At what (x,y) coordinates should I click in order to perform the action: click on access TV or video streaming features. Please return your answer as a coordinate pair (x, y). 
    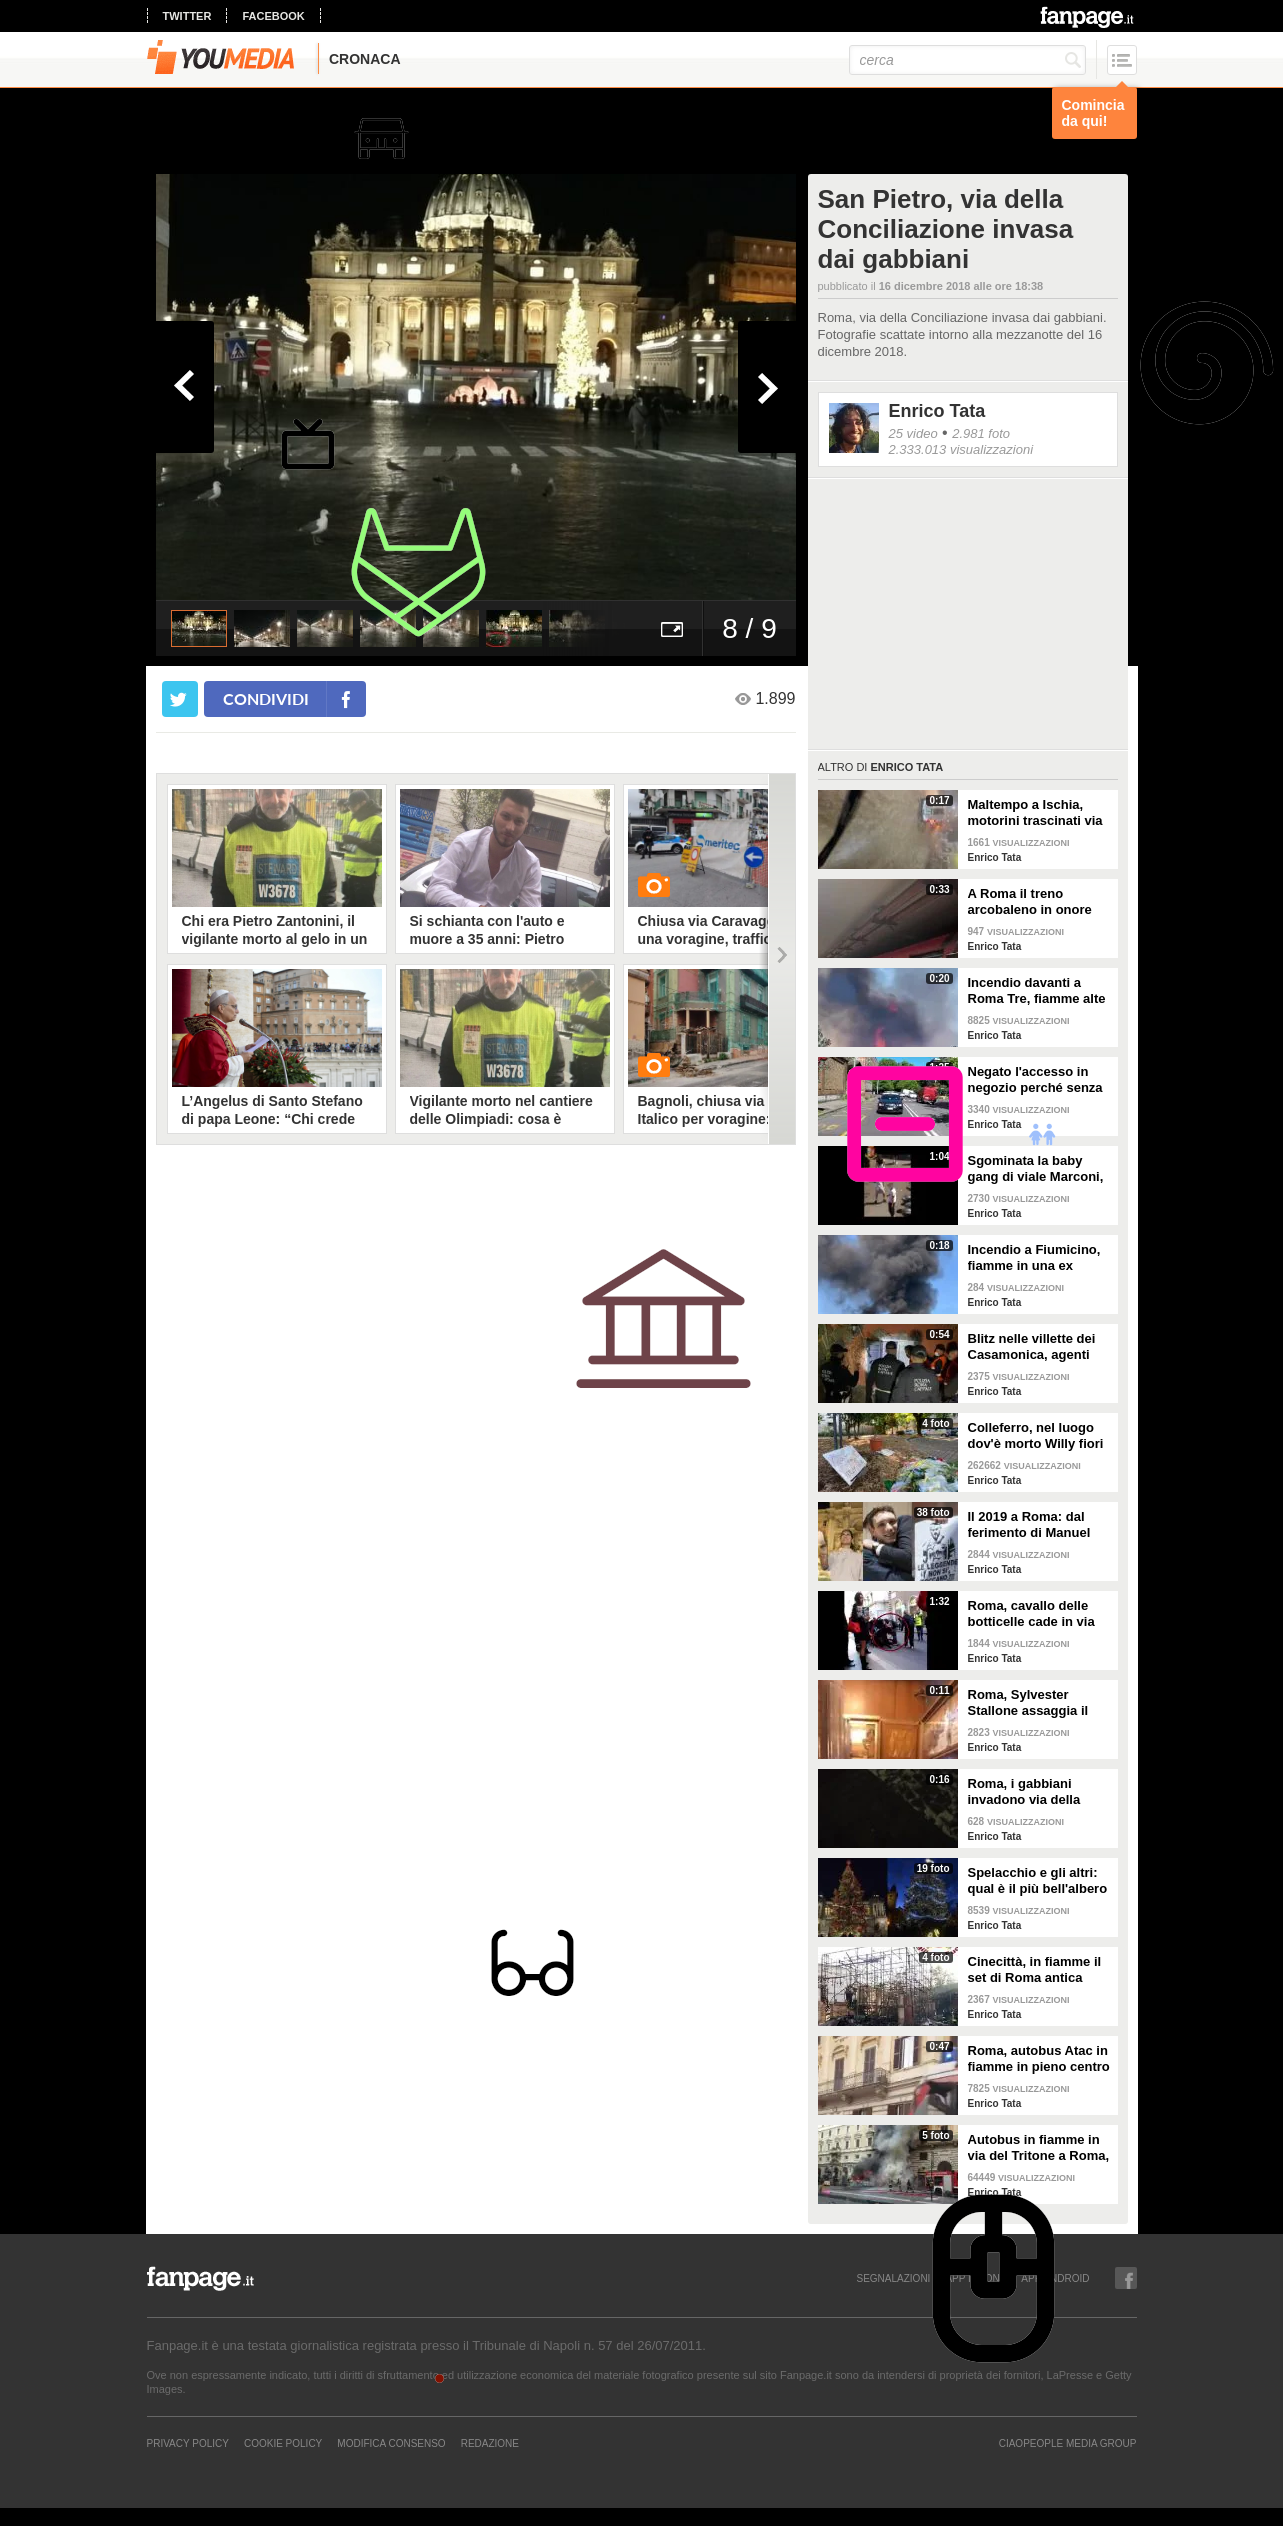
    Looking at the image, I should click on (308, 447).